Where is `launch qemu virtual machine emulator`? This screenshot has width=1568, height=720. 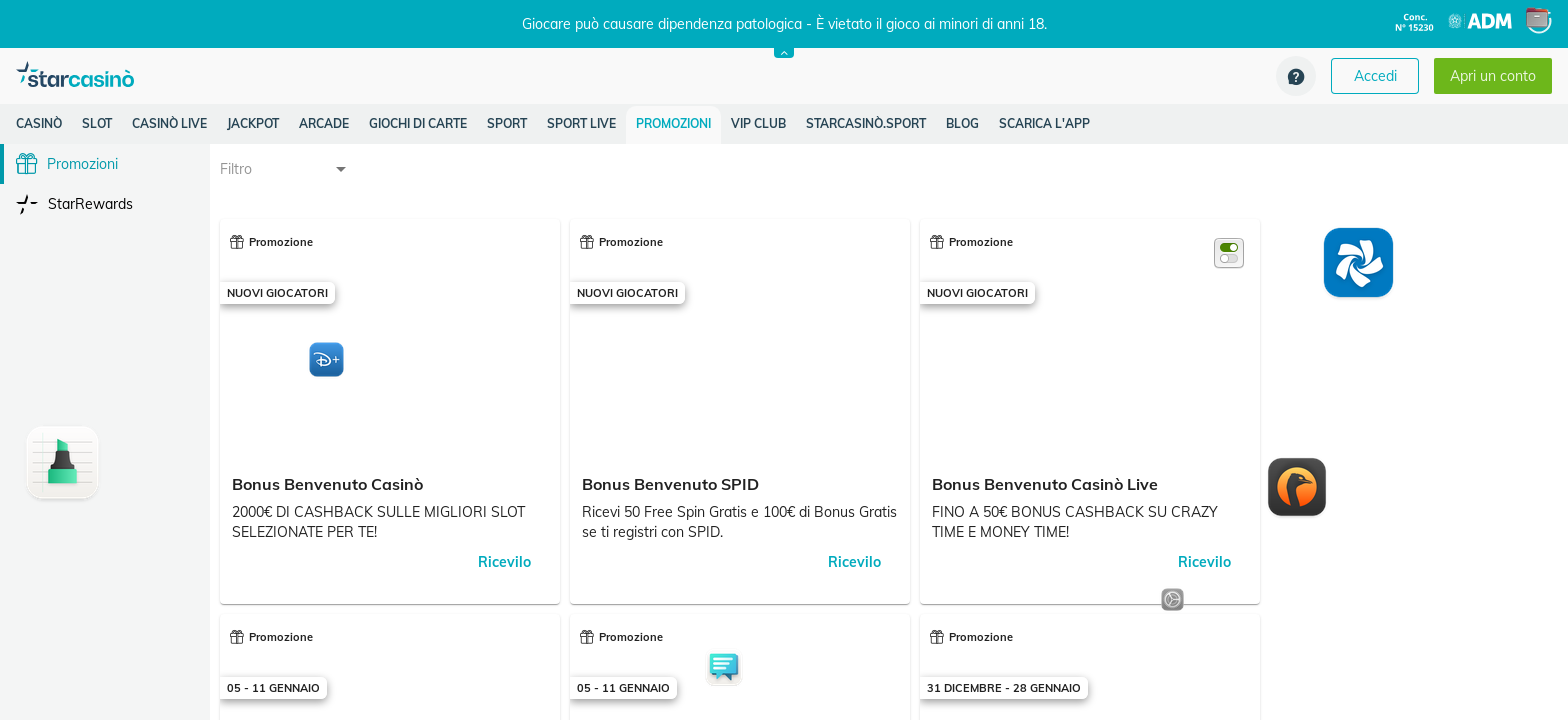 launch qemu virtual machine emulator is located at coordinates (1297, 487).